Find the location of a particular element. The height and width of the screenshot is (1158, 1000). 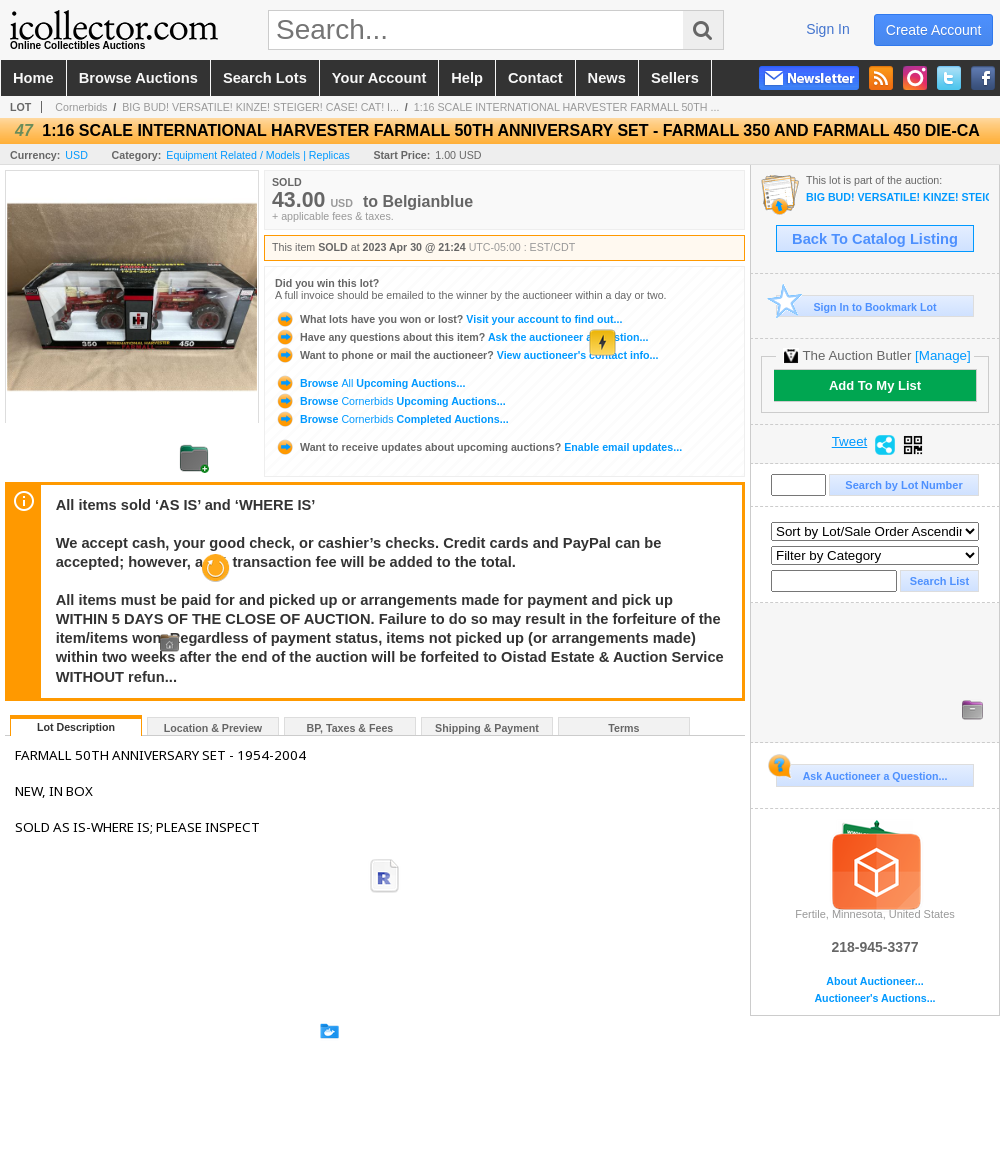

open folder containing docker projects is located at coordinates (329, 1031).